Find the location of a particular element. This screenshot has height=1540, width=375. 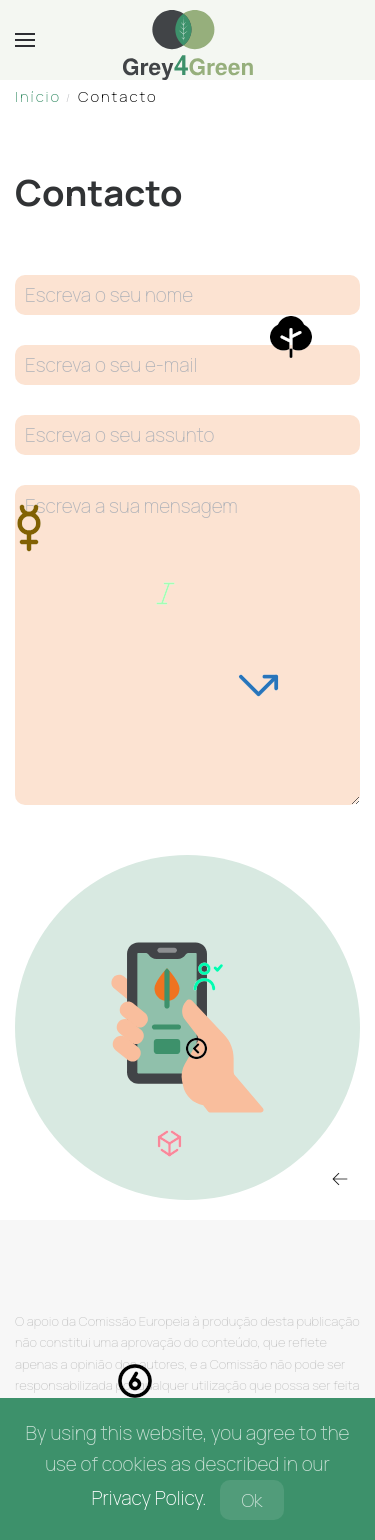

reply to a message or thread is located at coordinates (258, 684).